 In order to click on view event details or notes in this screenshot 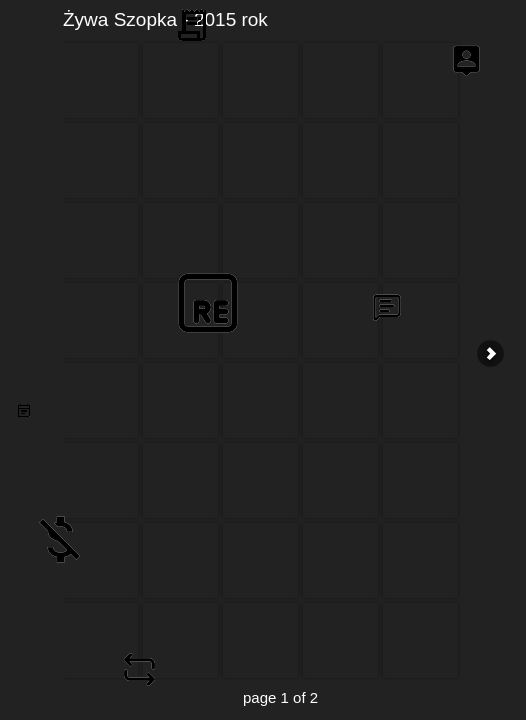, I will do `click(24, 411)`.